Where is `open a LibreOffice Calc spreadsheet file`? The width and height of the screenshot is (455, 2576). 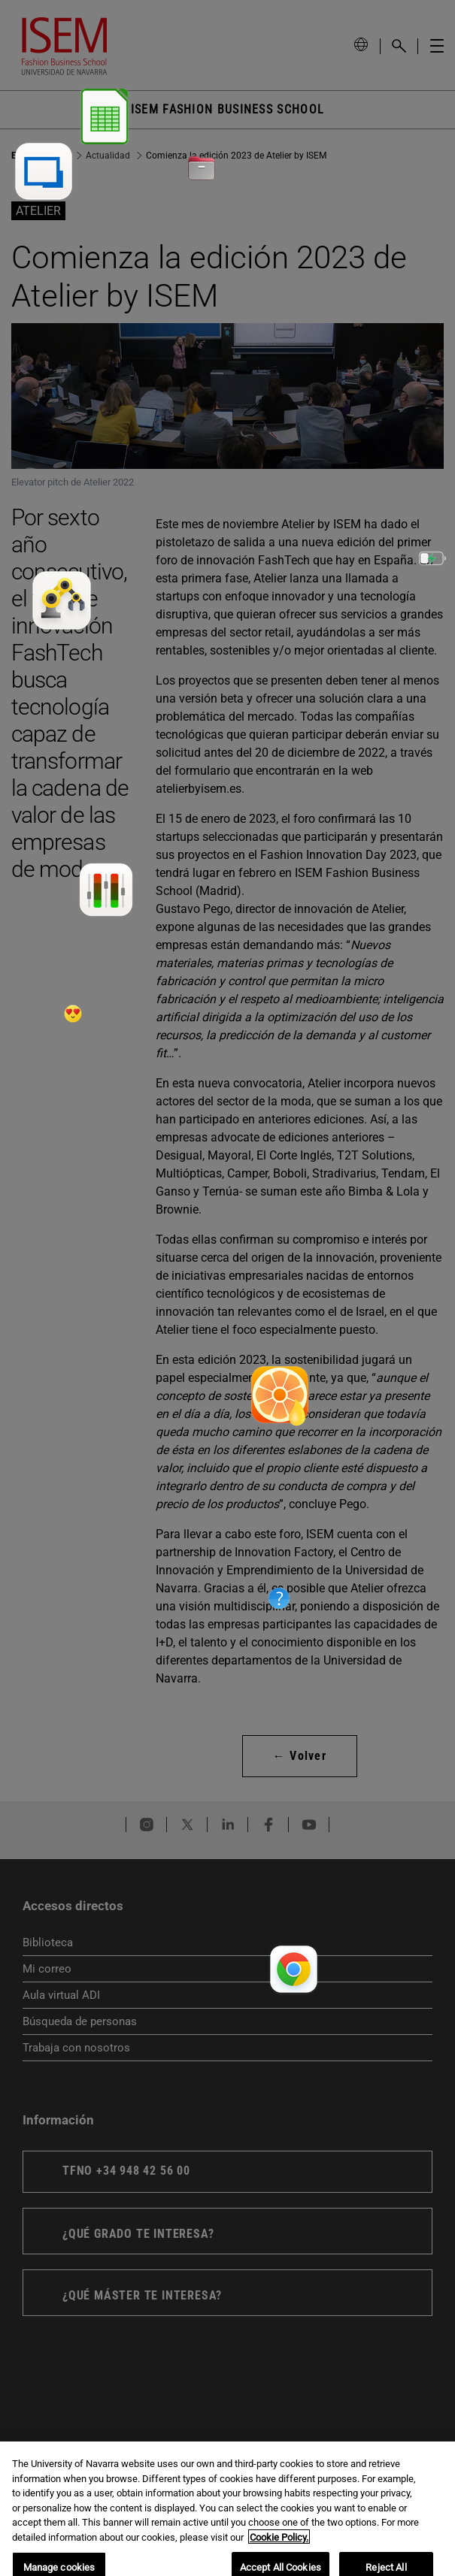
open a LibreOffice Calc spreadsheet file is located at coordinates (105, 116).